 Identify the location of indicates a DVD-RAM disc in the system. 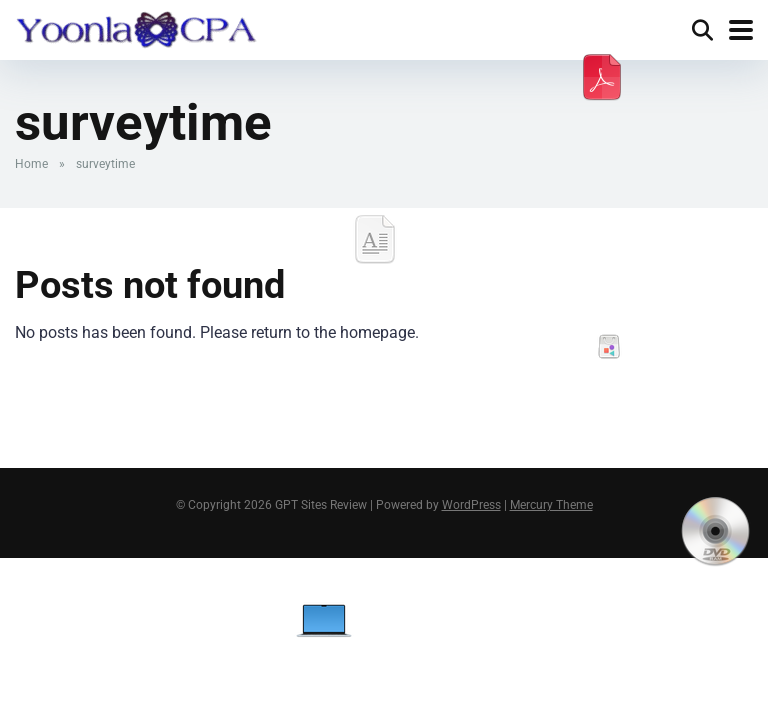
(715, 532).